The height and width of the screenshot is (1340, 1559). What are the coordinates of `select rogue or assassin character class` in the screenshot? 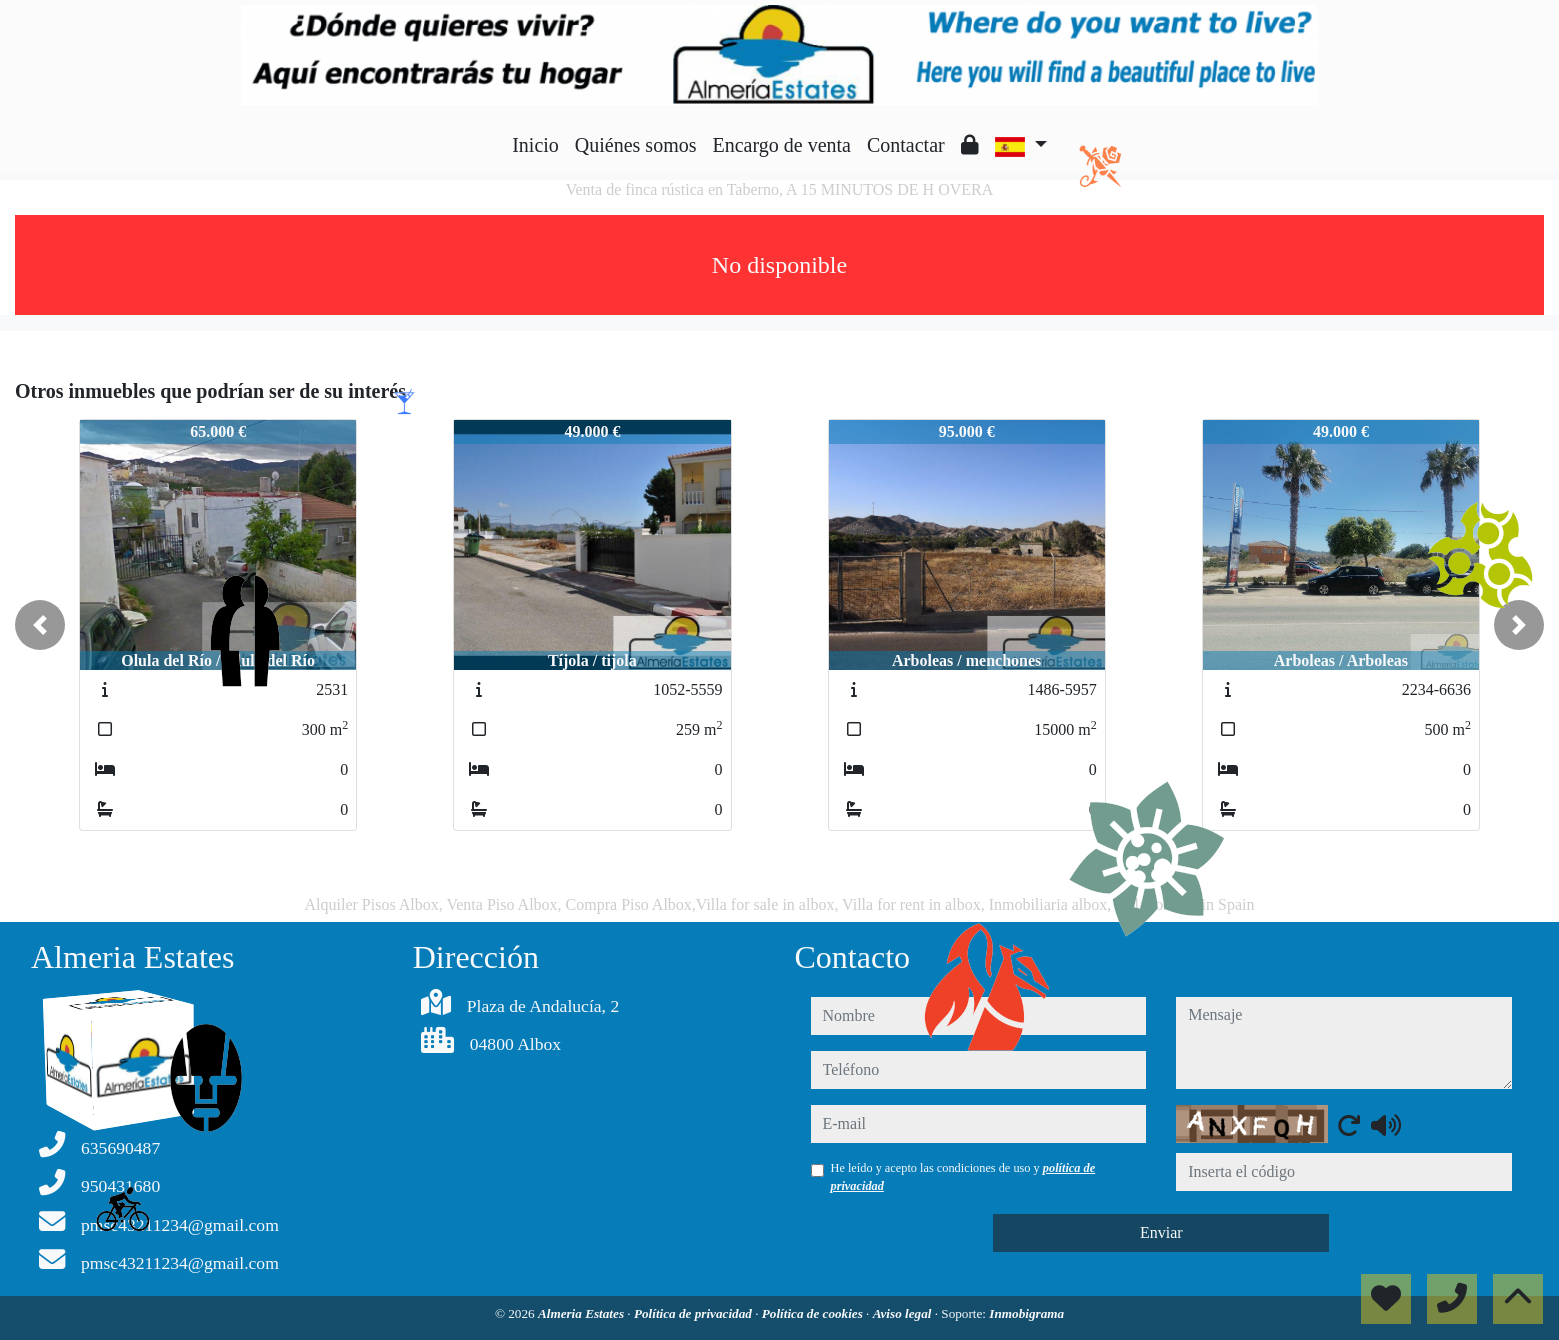 It's located at (1100, 166).